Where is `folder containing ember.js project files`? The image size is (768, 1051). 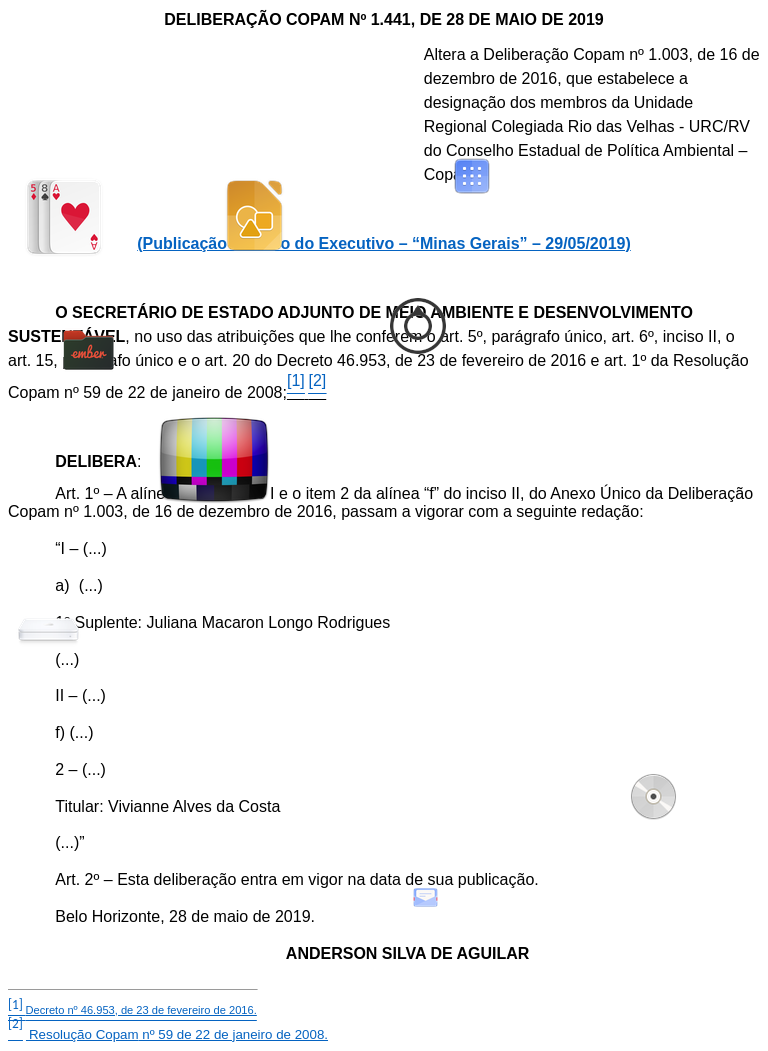 folder containing ember.js project files is located at coordinates (88, 351).